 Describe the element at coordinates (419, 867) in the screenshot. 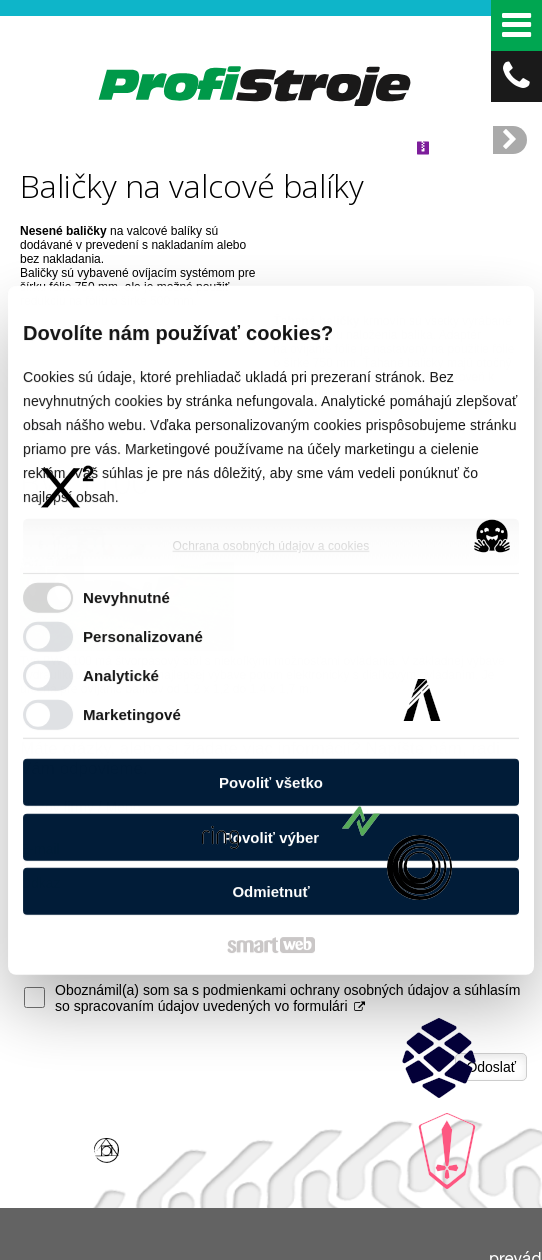

I see `open the Loop app` at that location.